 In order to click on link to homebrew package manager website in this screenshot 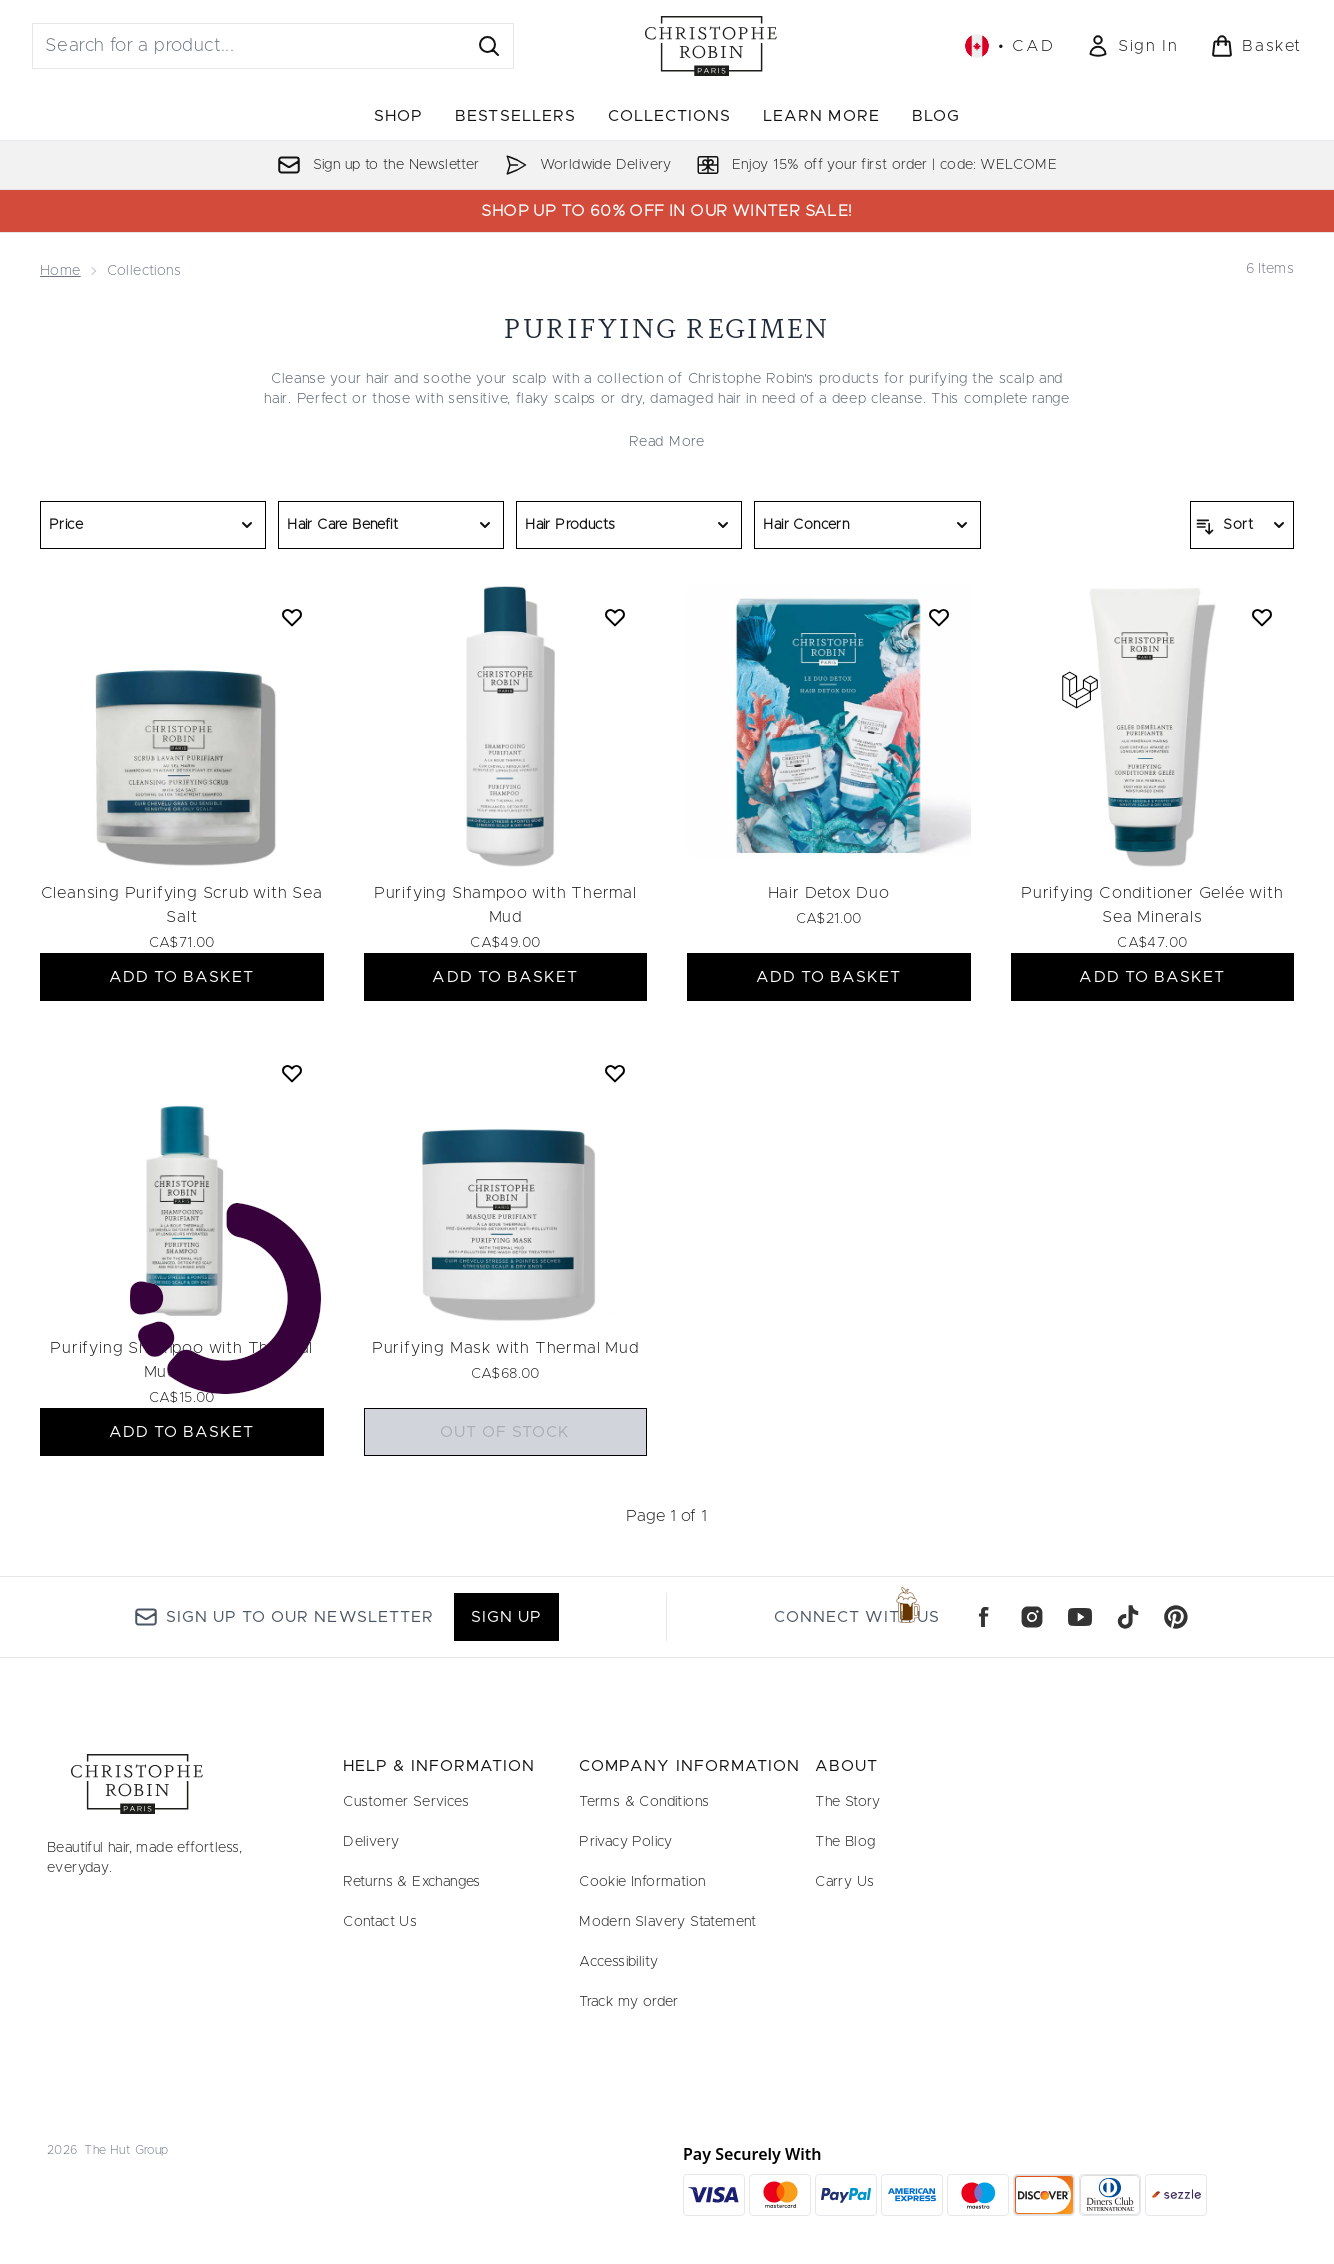, I will do `click(908, 1605)`.